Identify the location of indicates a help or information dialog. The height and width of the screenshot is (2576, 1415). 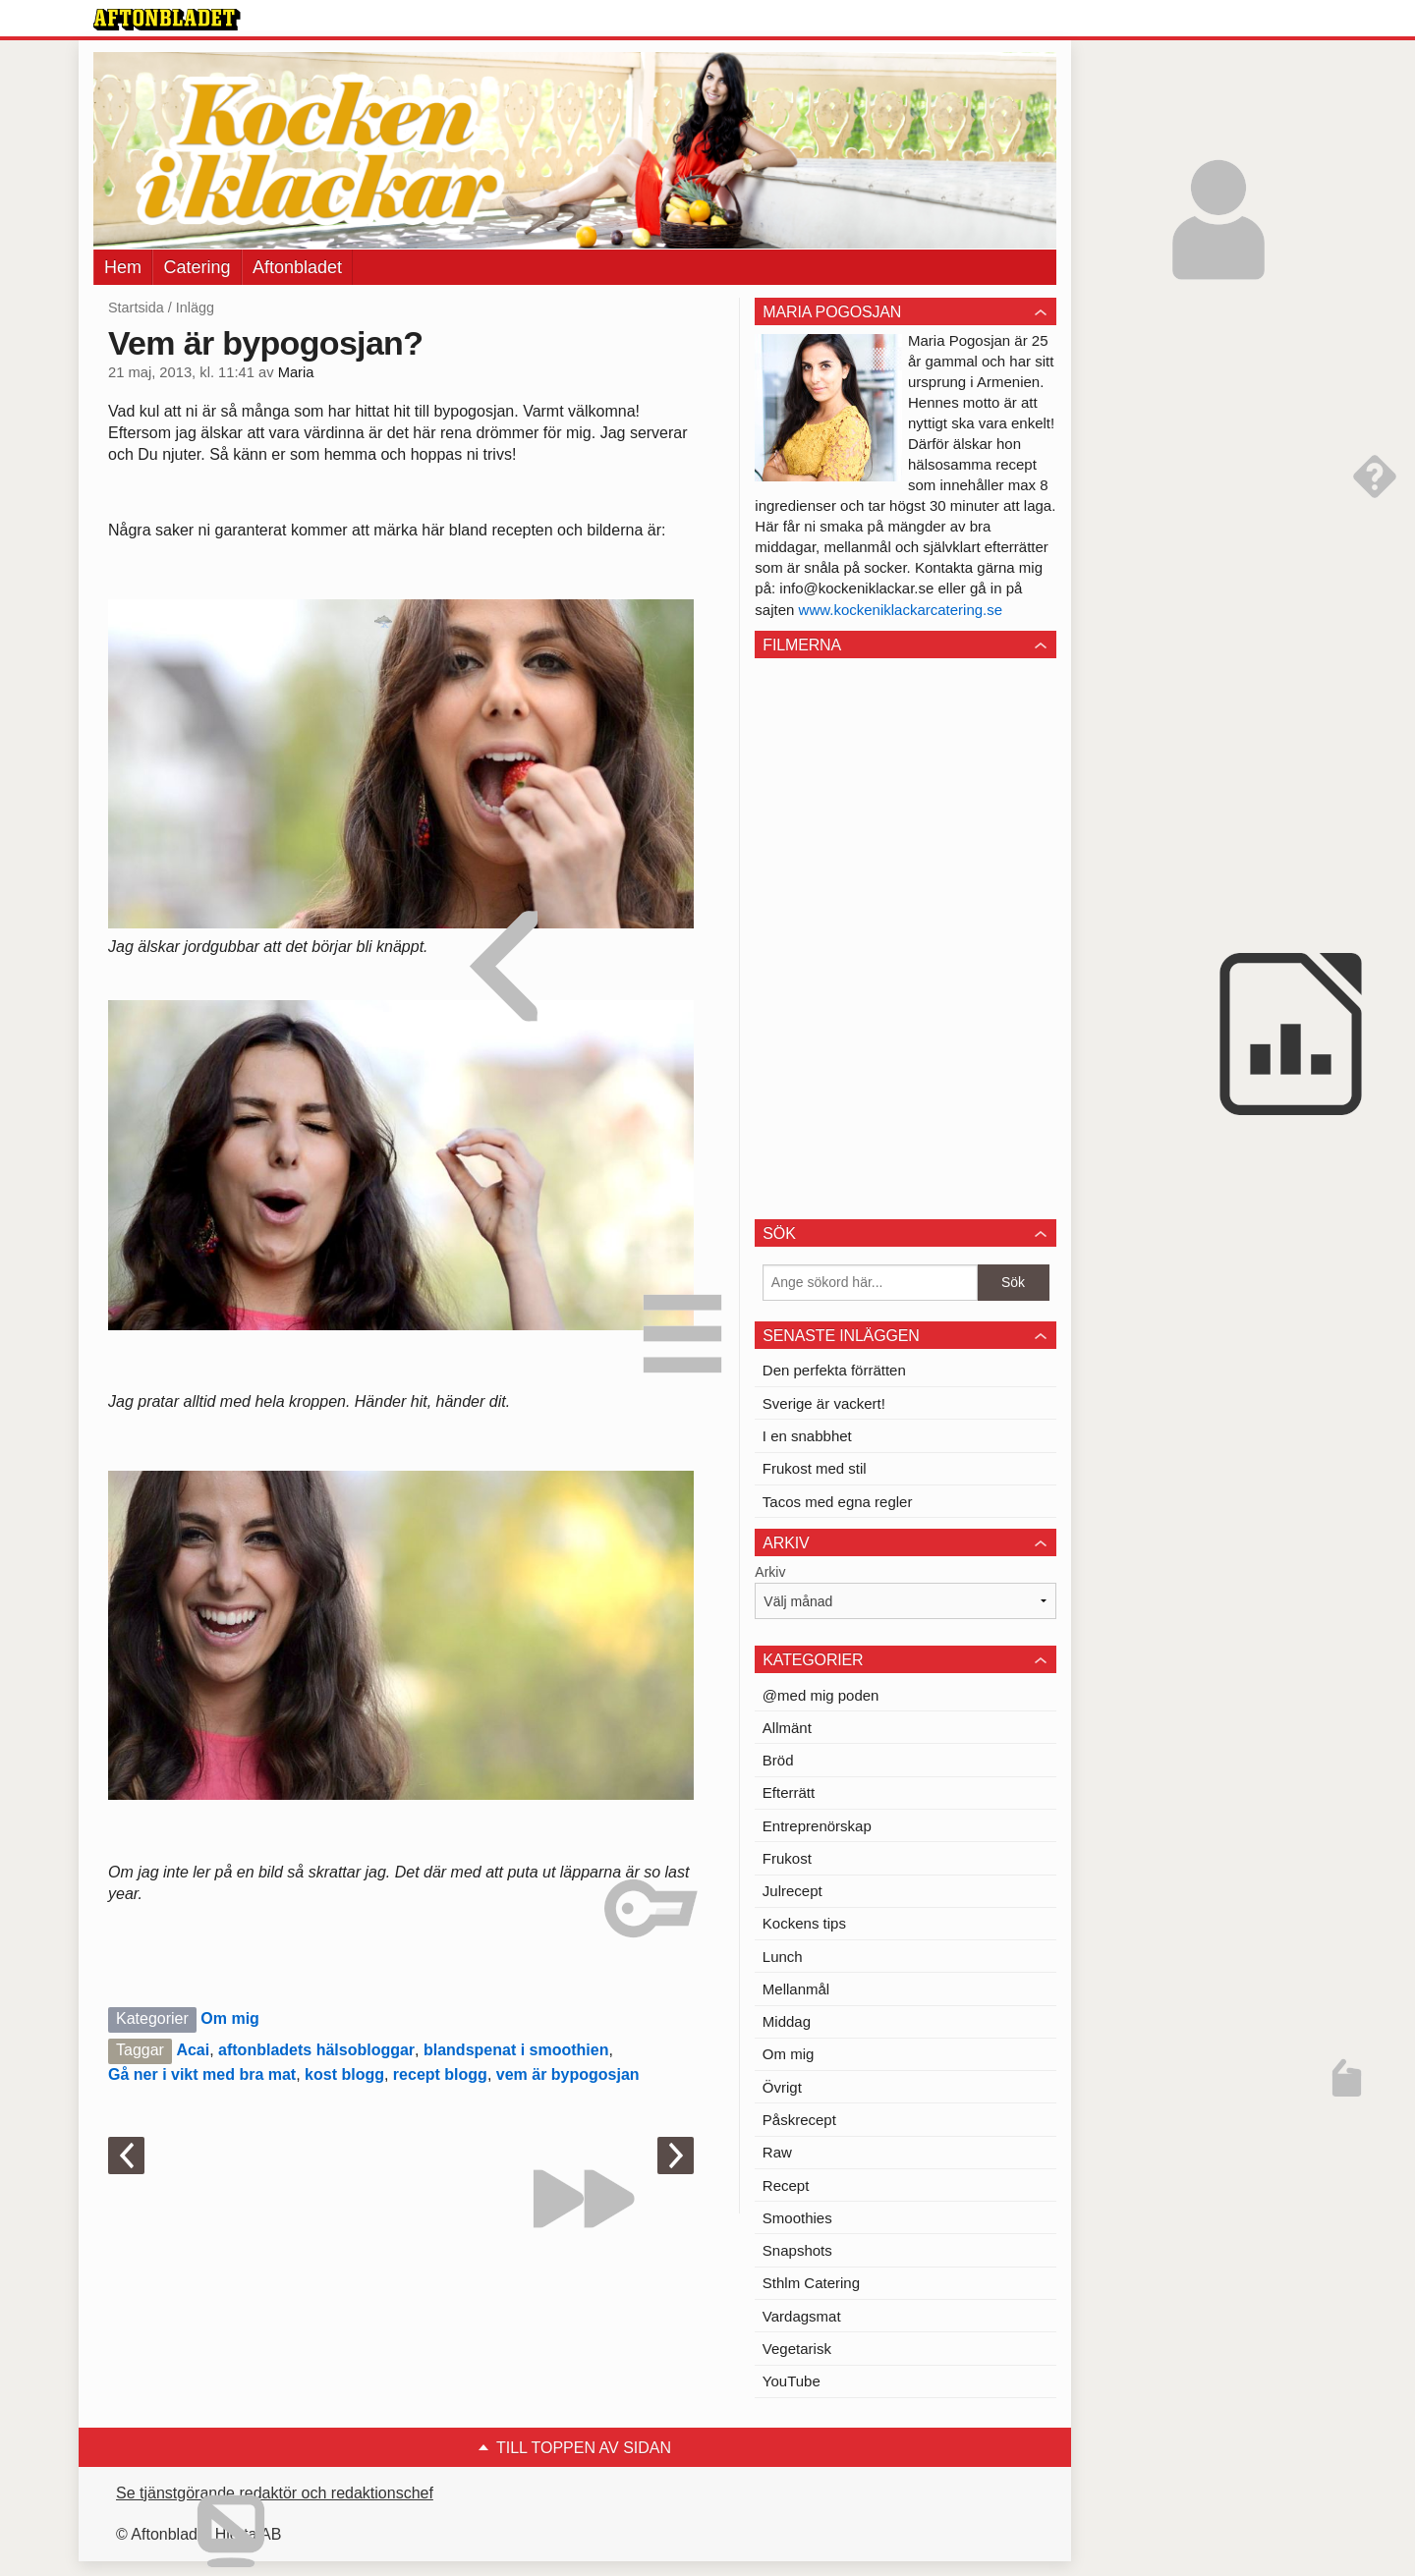
(1375, 476).